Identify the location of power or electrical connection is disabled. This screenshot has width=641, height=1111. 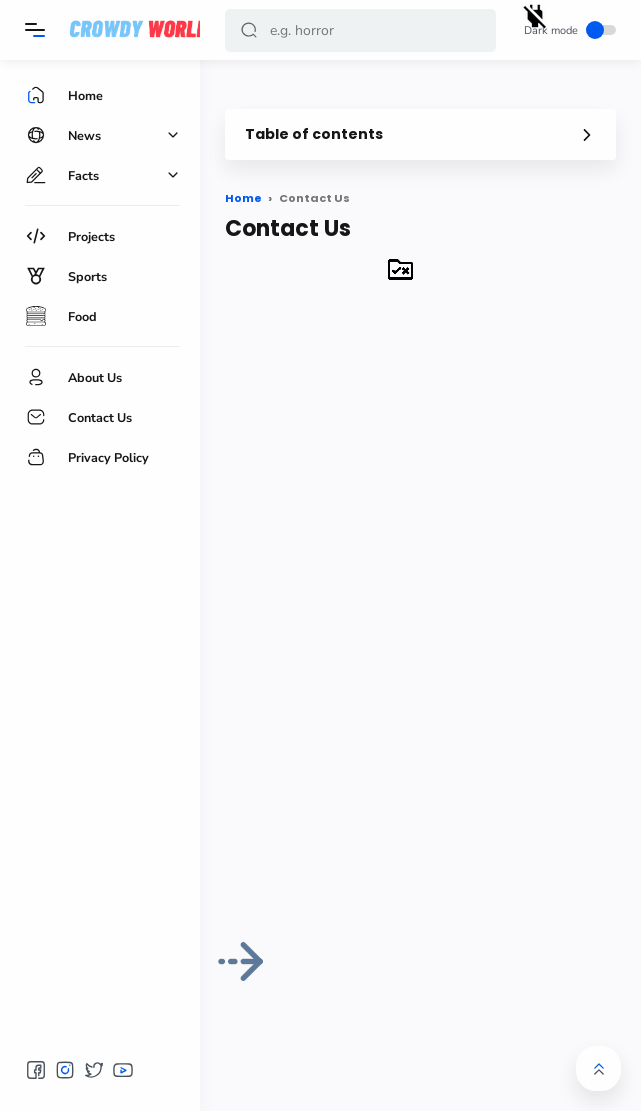
(535, 16).